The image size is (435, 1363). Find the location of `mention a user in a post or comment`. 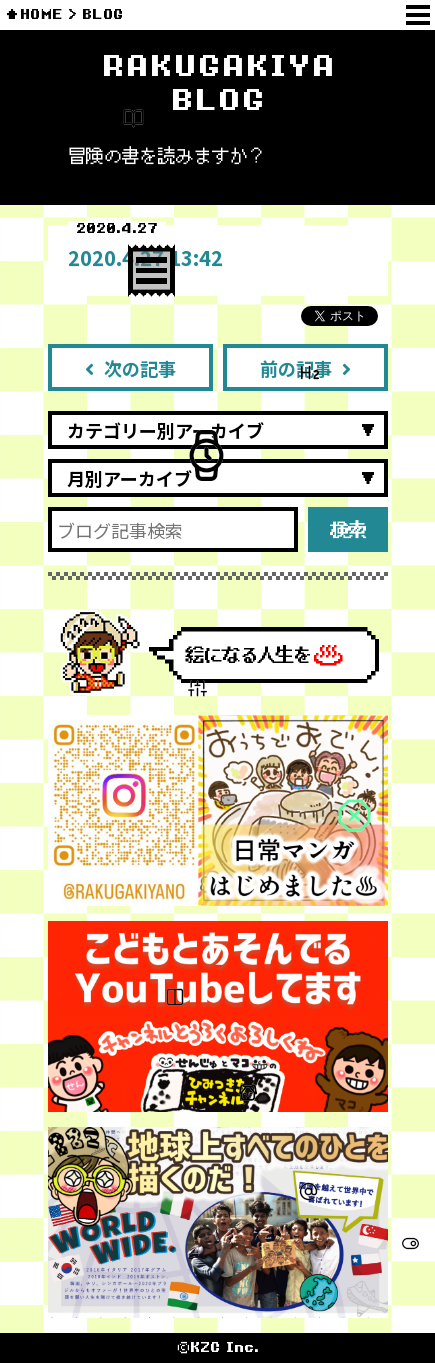

mention a user in a post or comment is located at coordinates (308, 1191).